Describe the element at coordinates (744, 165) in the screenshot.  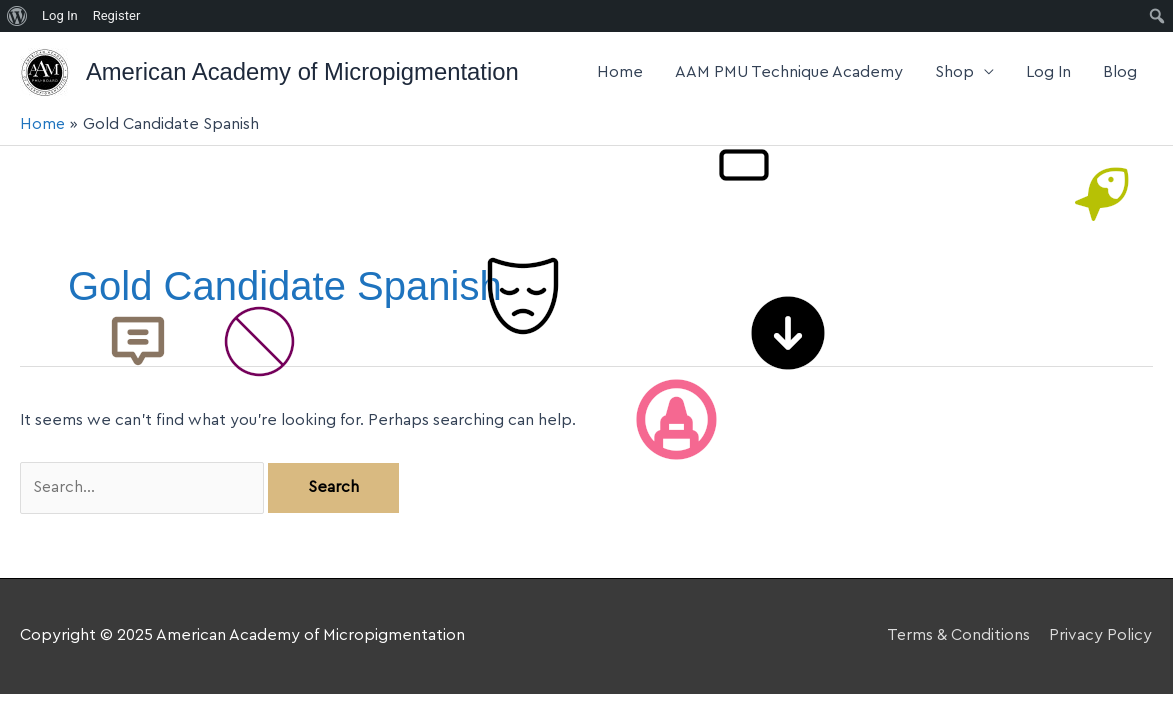
I see `toggle to landscape orientation` at that location.